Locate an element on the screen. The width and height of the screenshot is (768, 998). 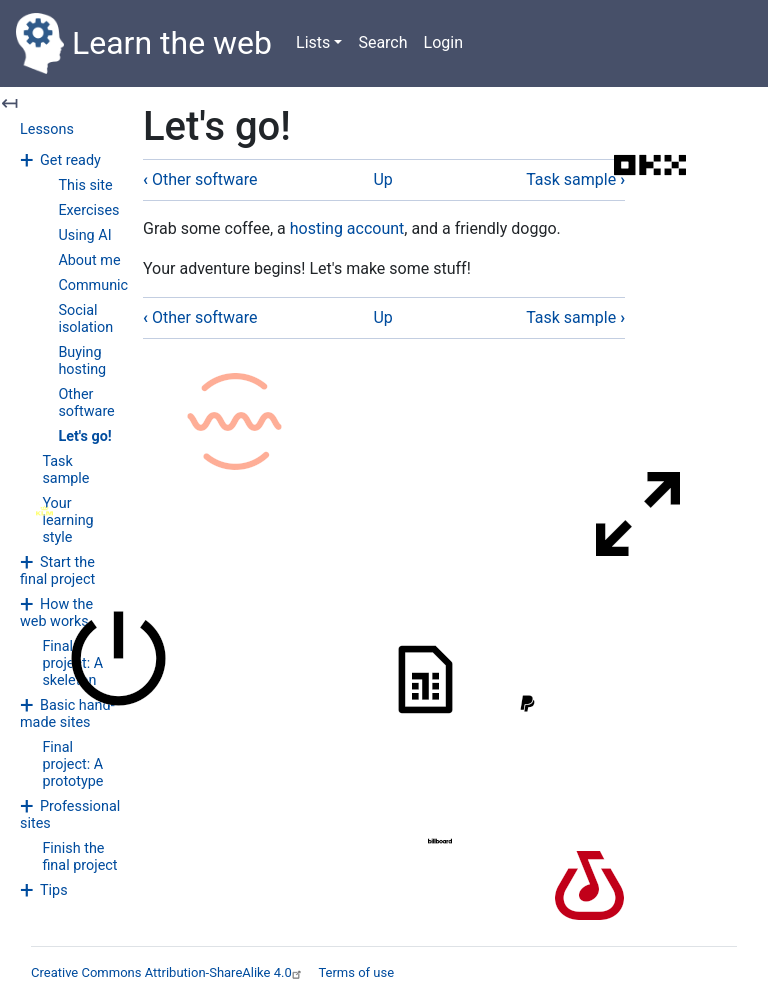
SonarQube for IDE logo is located at coordinates (234, 421).